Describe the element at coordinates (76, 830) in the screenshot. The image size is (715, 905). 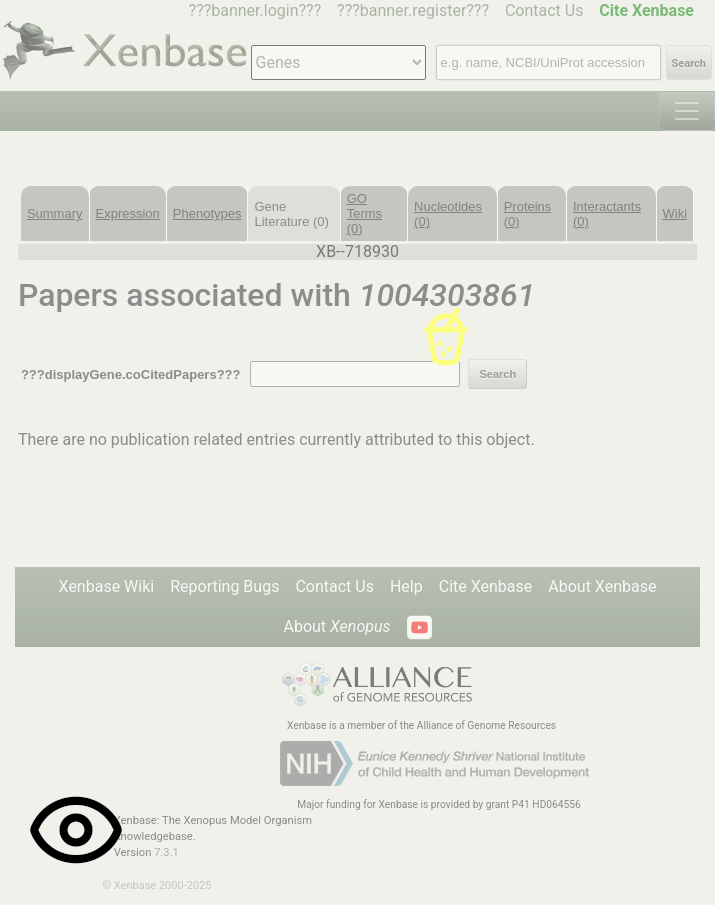
I see `view or preview content` at that location.